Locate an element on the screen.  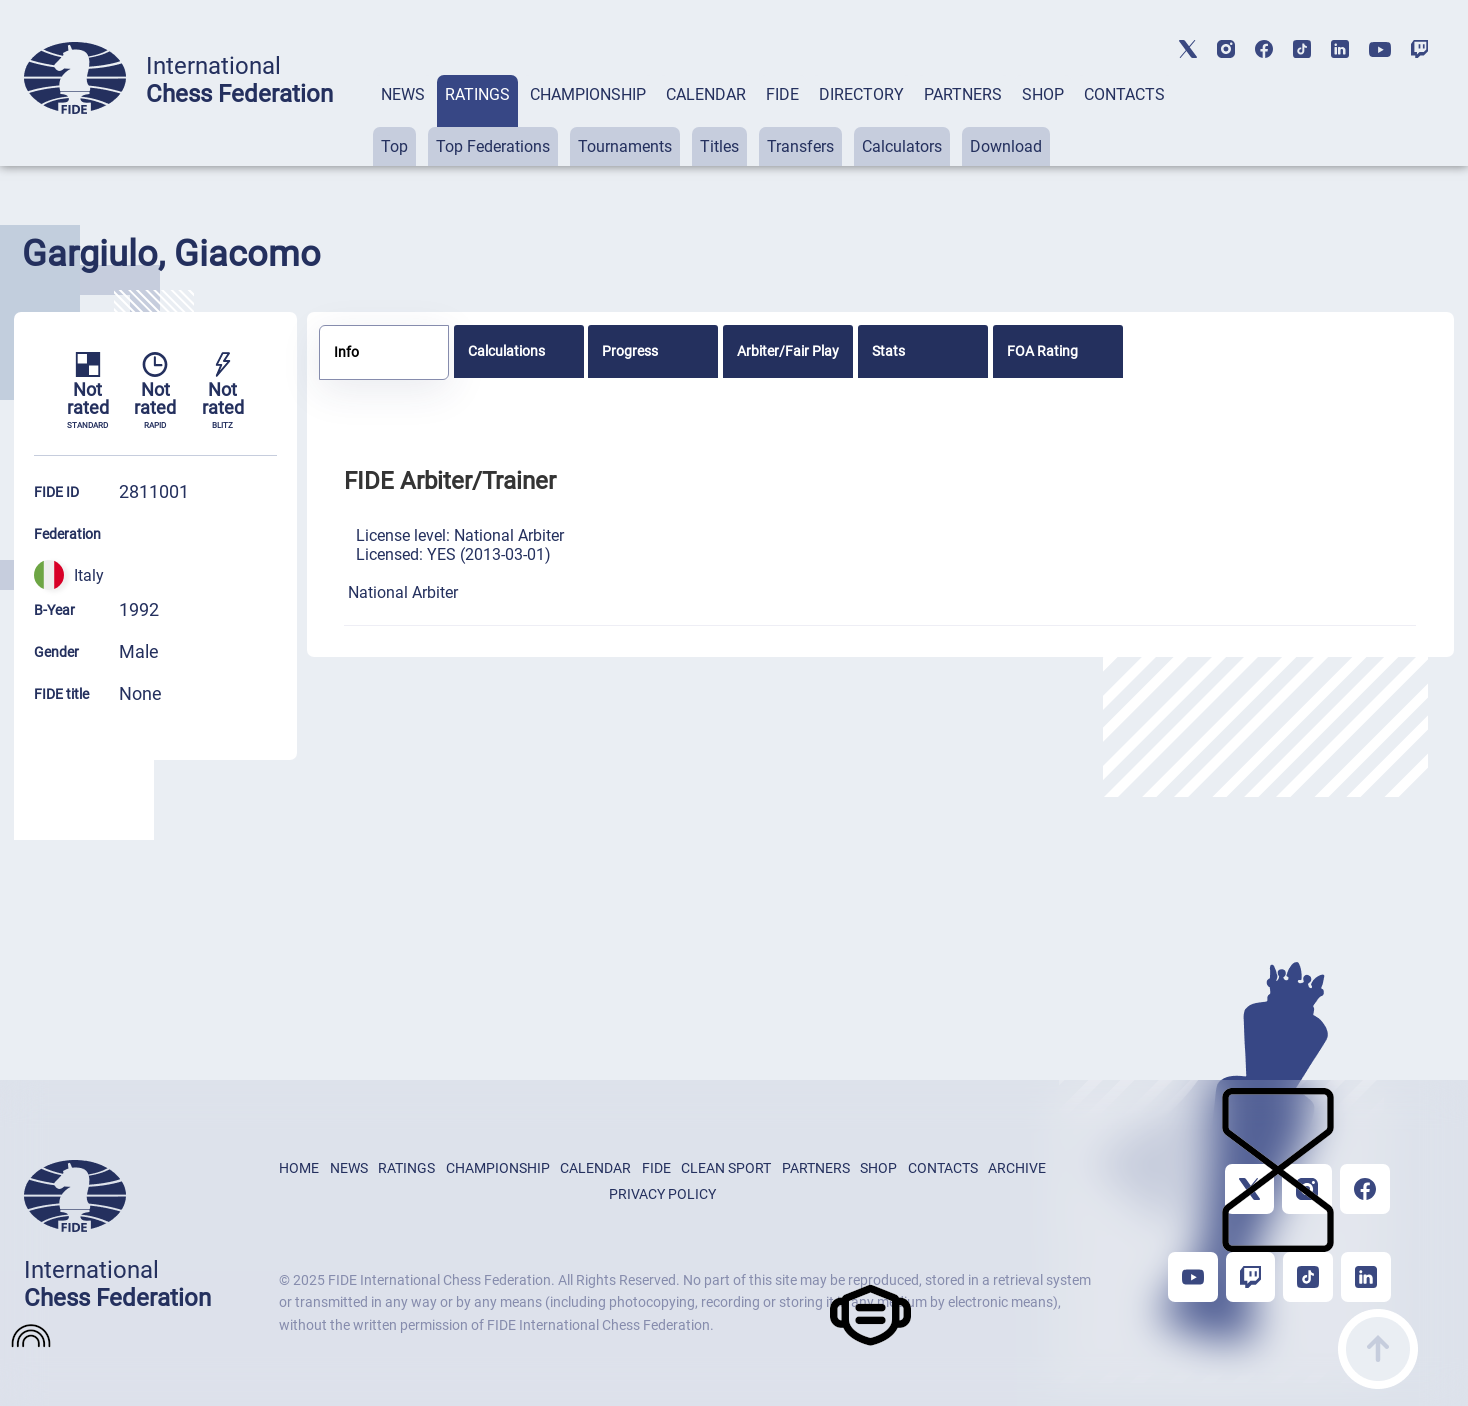
indicates mask required or health safety guidelines is located at coordinates (870, 1316).